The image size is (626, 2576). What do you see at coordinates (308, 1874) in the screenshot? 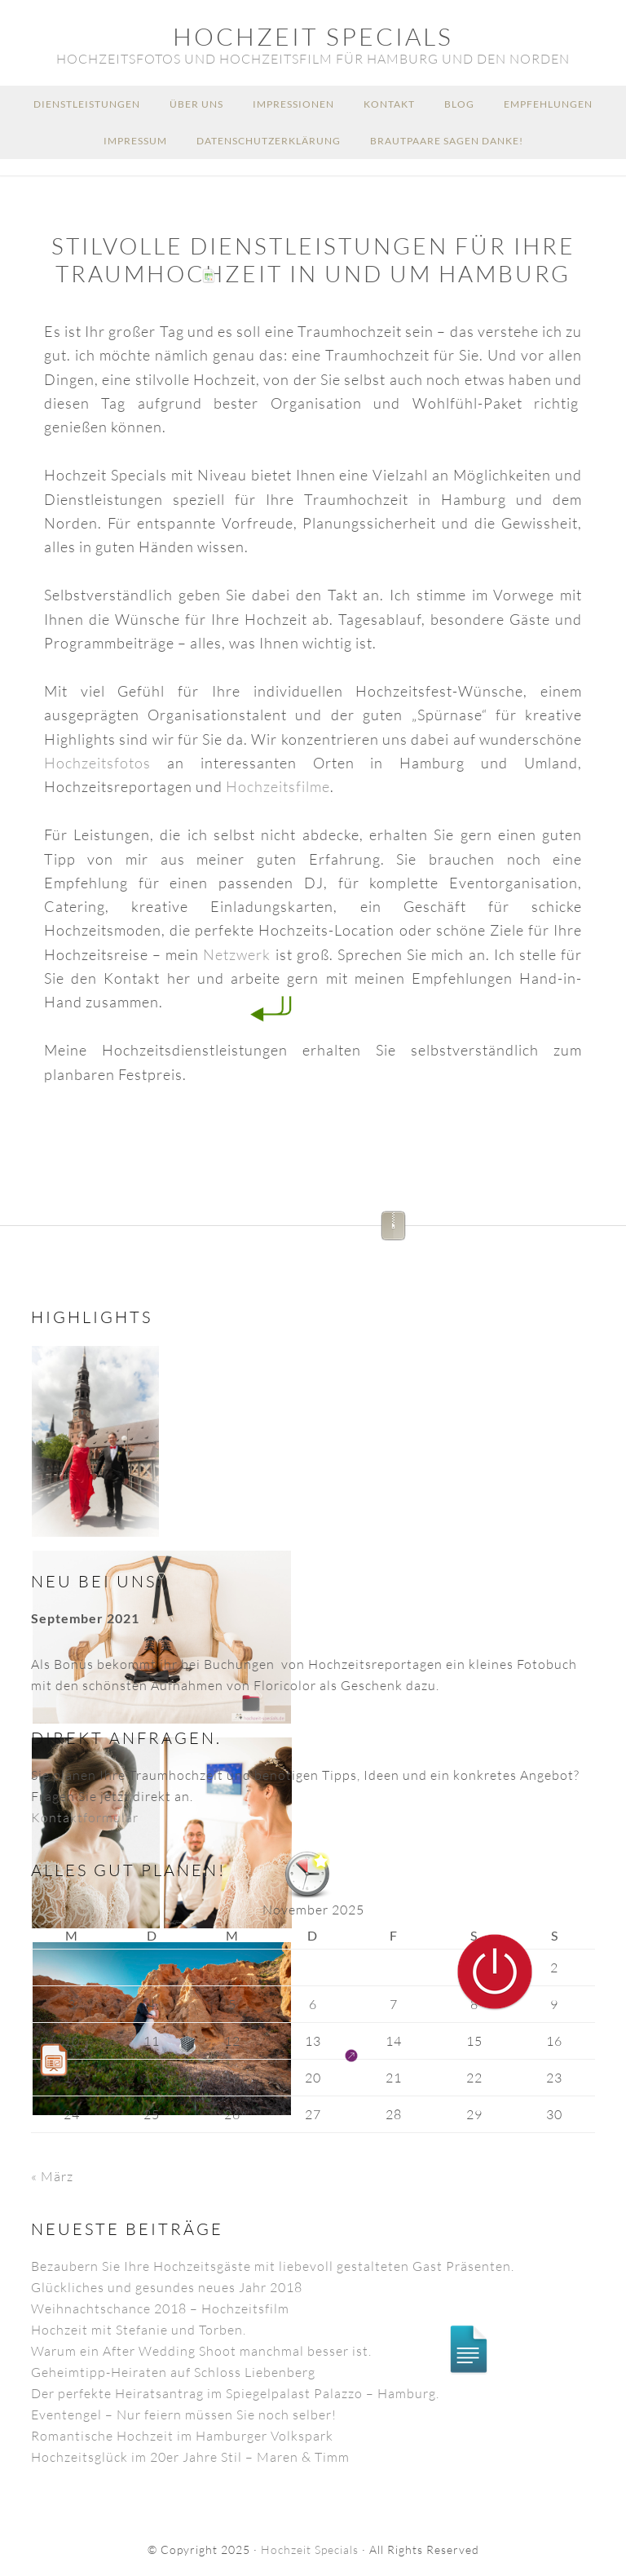
I see `create a new calendar appointment` at bounding box center [308, 1874].